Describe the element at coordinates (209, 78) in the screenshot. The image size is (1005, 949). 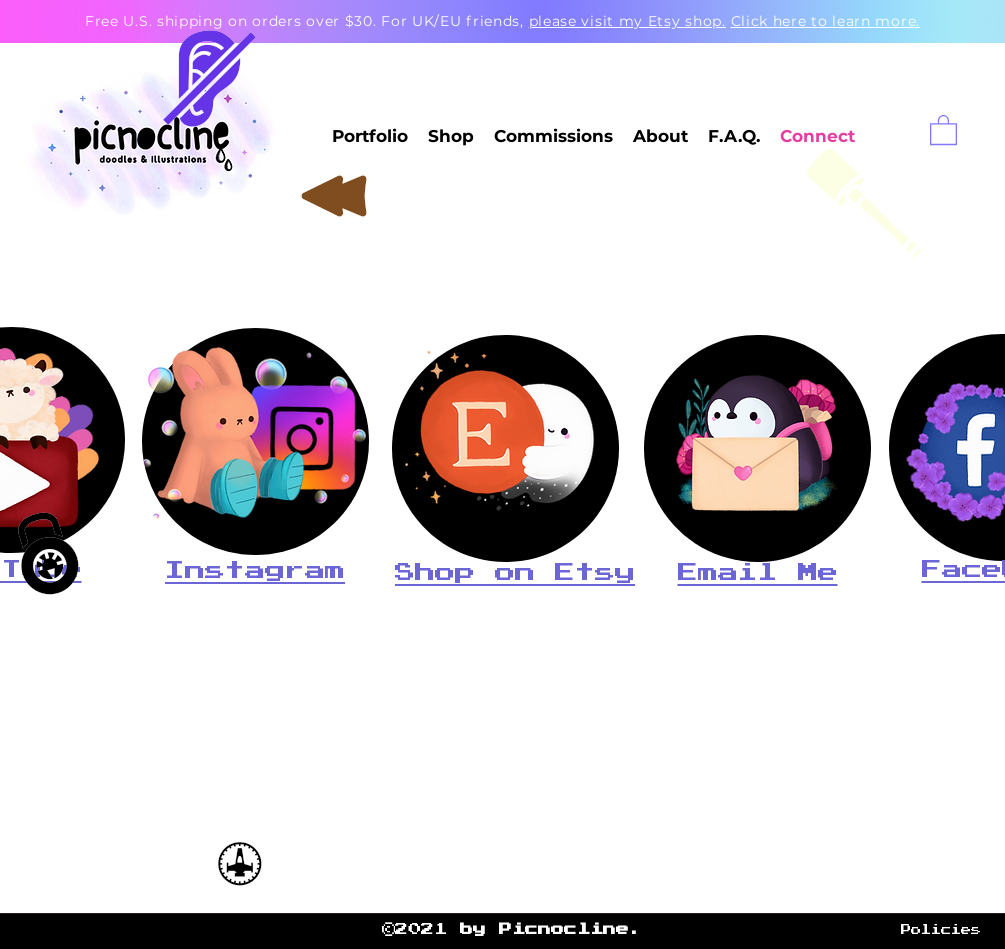
I see `indicates hearing assistance is unavailable` at that location.